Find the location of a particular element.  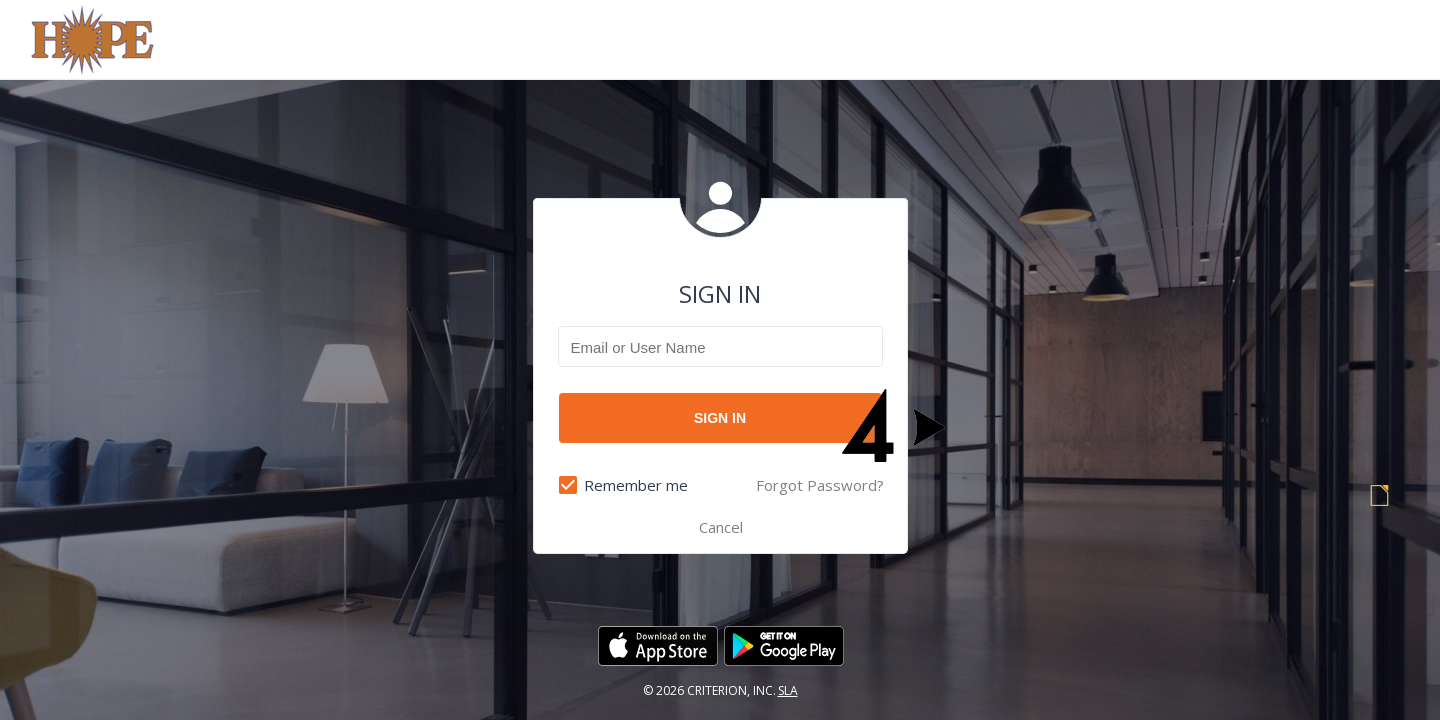

open the tv4 play streaming app is located at coordinates (893, 425).